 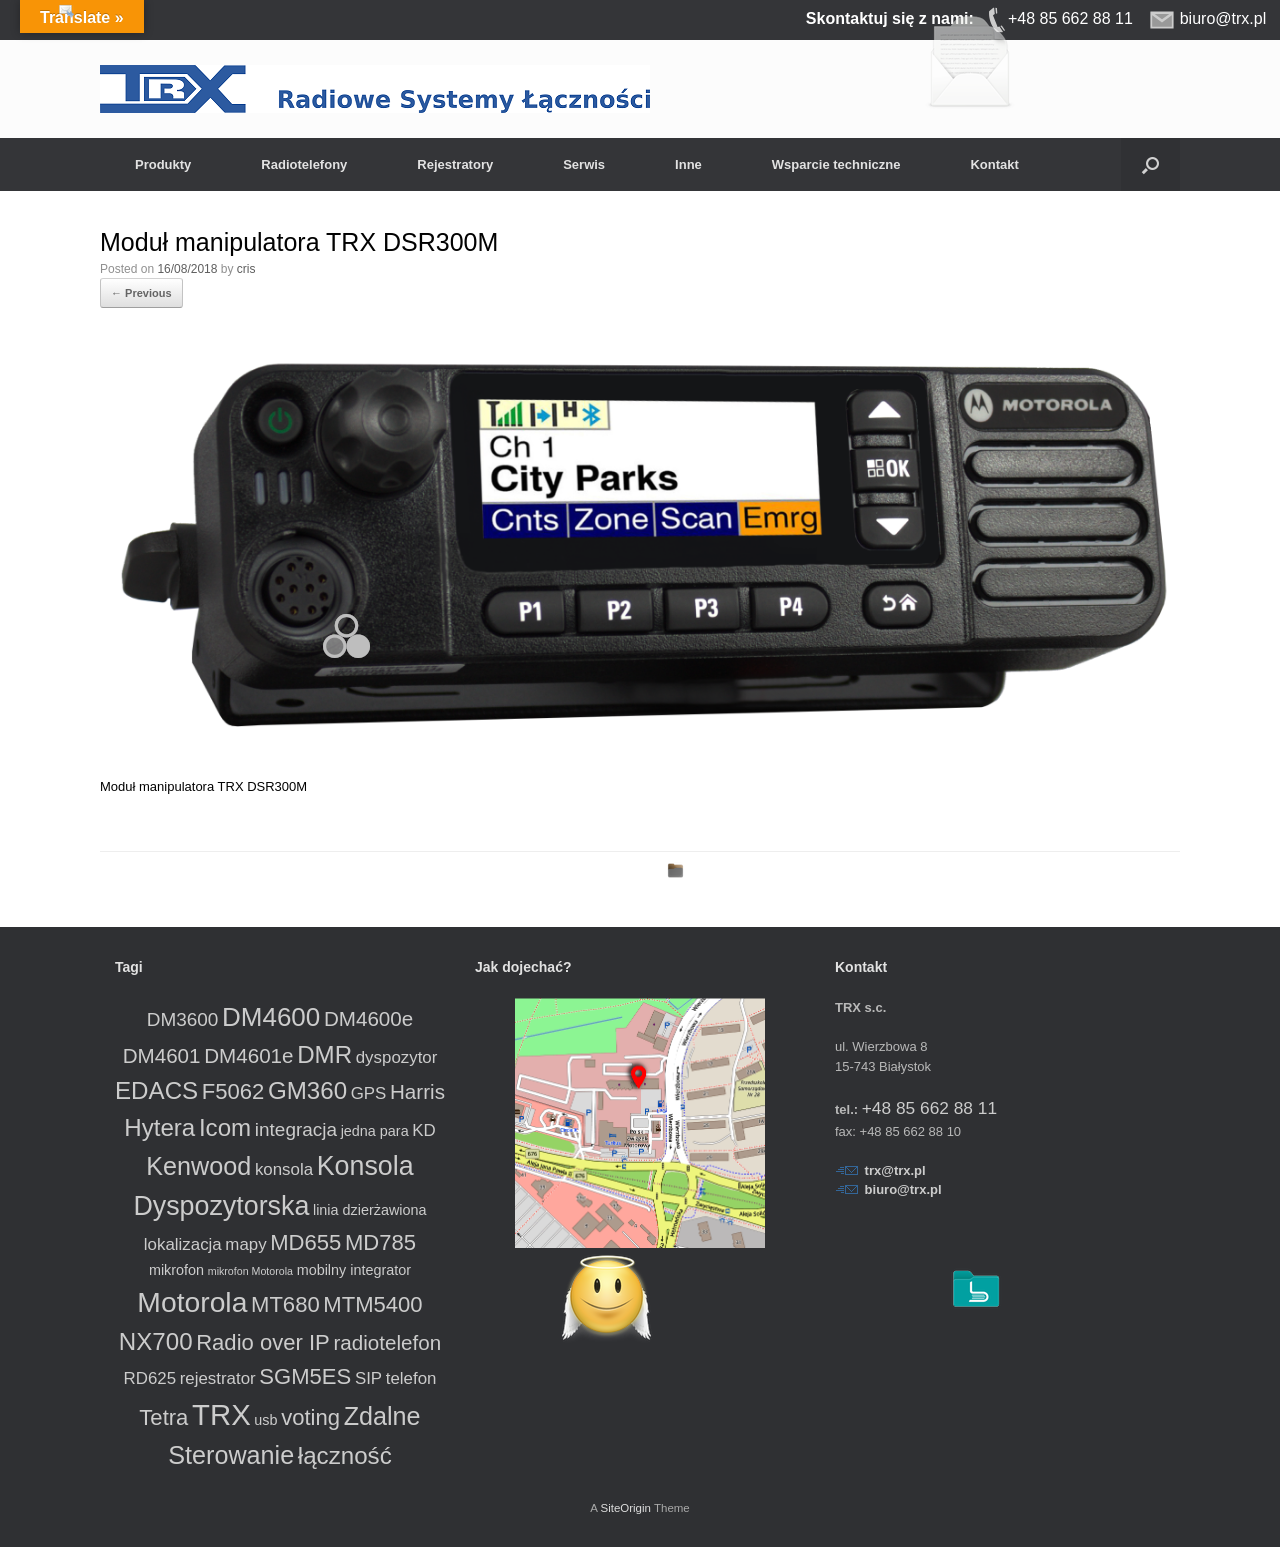 What do you see at coordinates (970, 63) in the screenshot?
I see `indicates an email has been read` at bounding box center [970, 63].